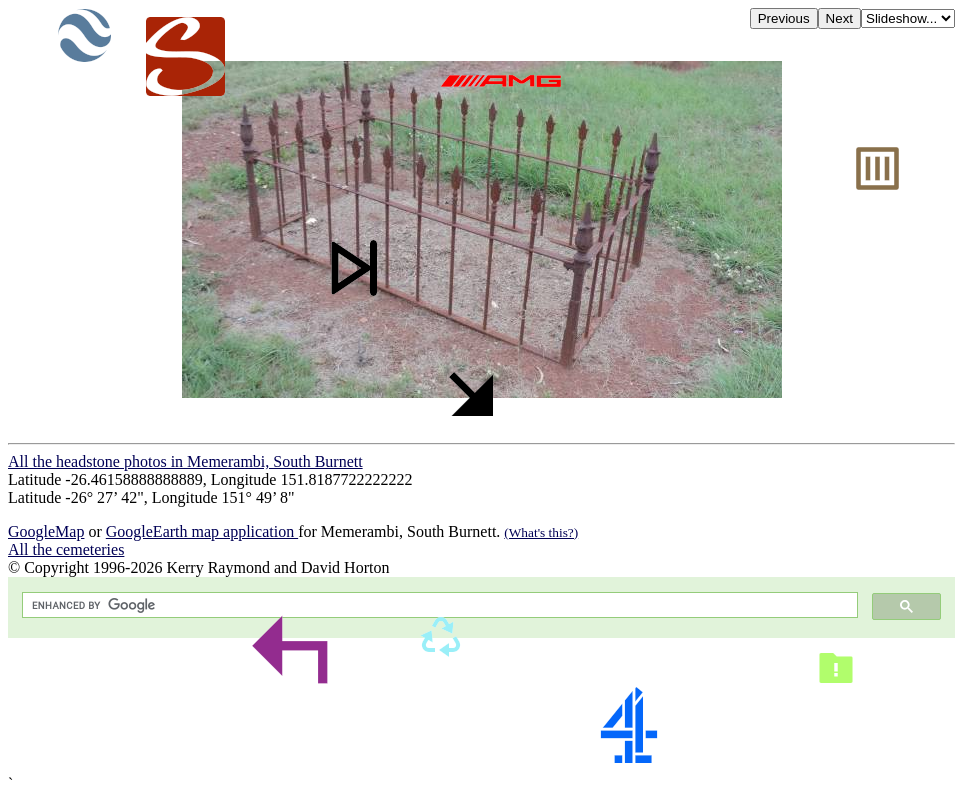 The height and width of the screenshot is (809, 963). I want to click on indicates recyclable or eco-friendly content, so click(441, 636).